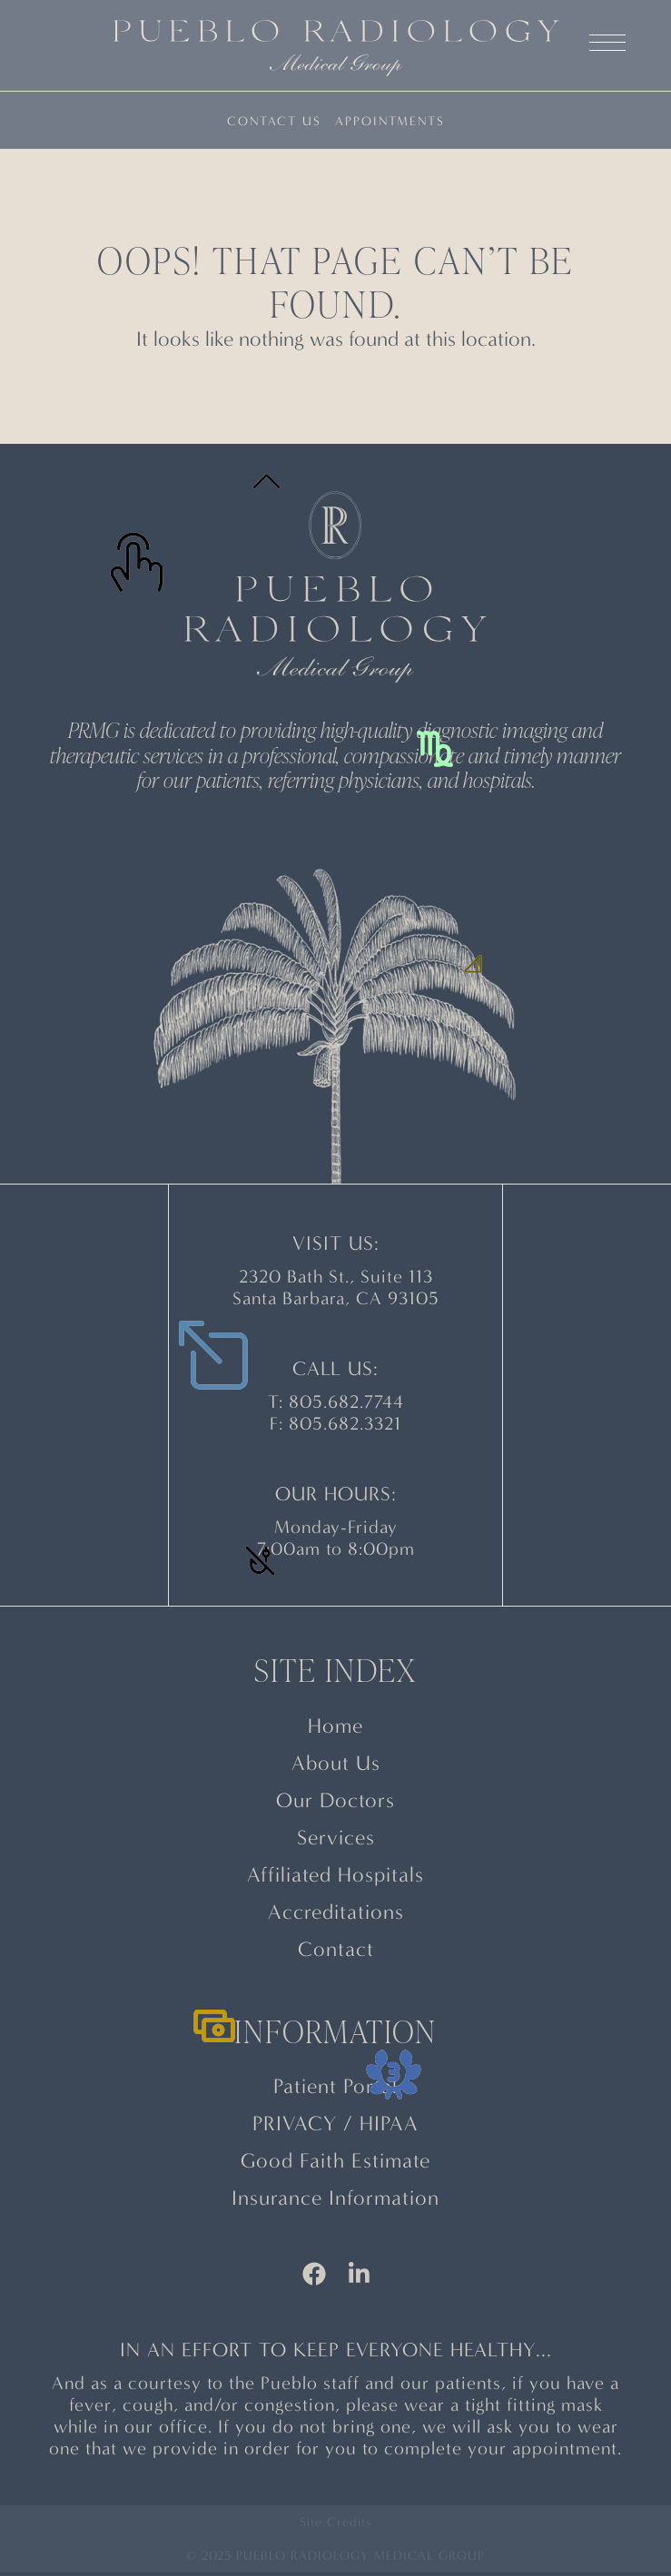 The width and height of the screenshot is (671, 2576). I want to click on tap to interact with this element, so click(136, 563).